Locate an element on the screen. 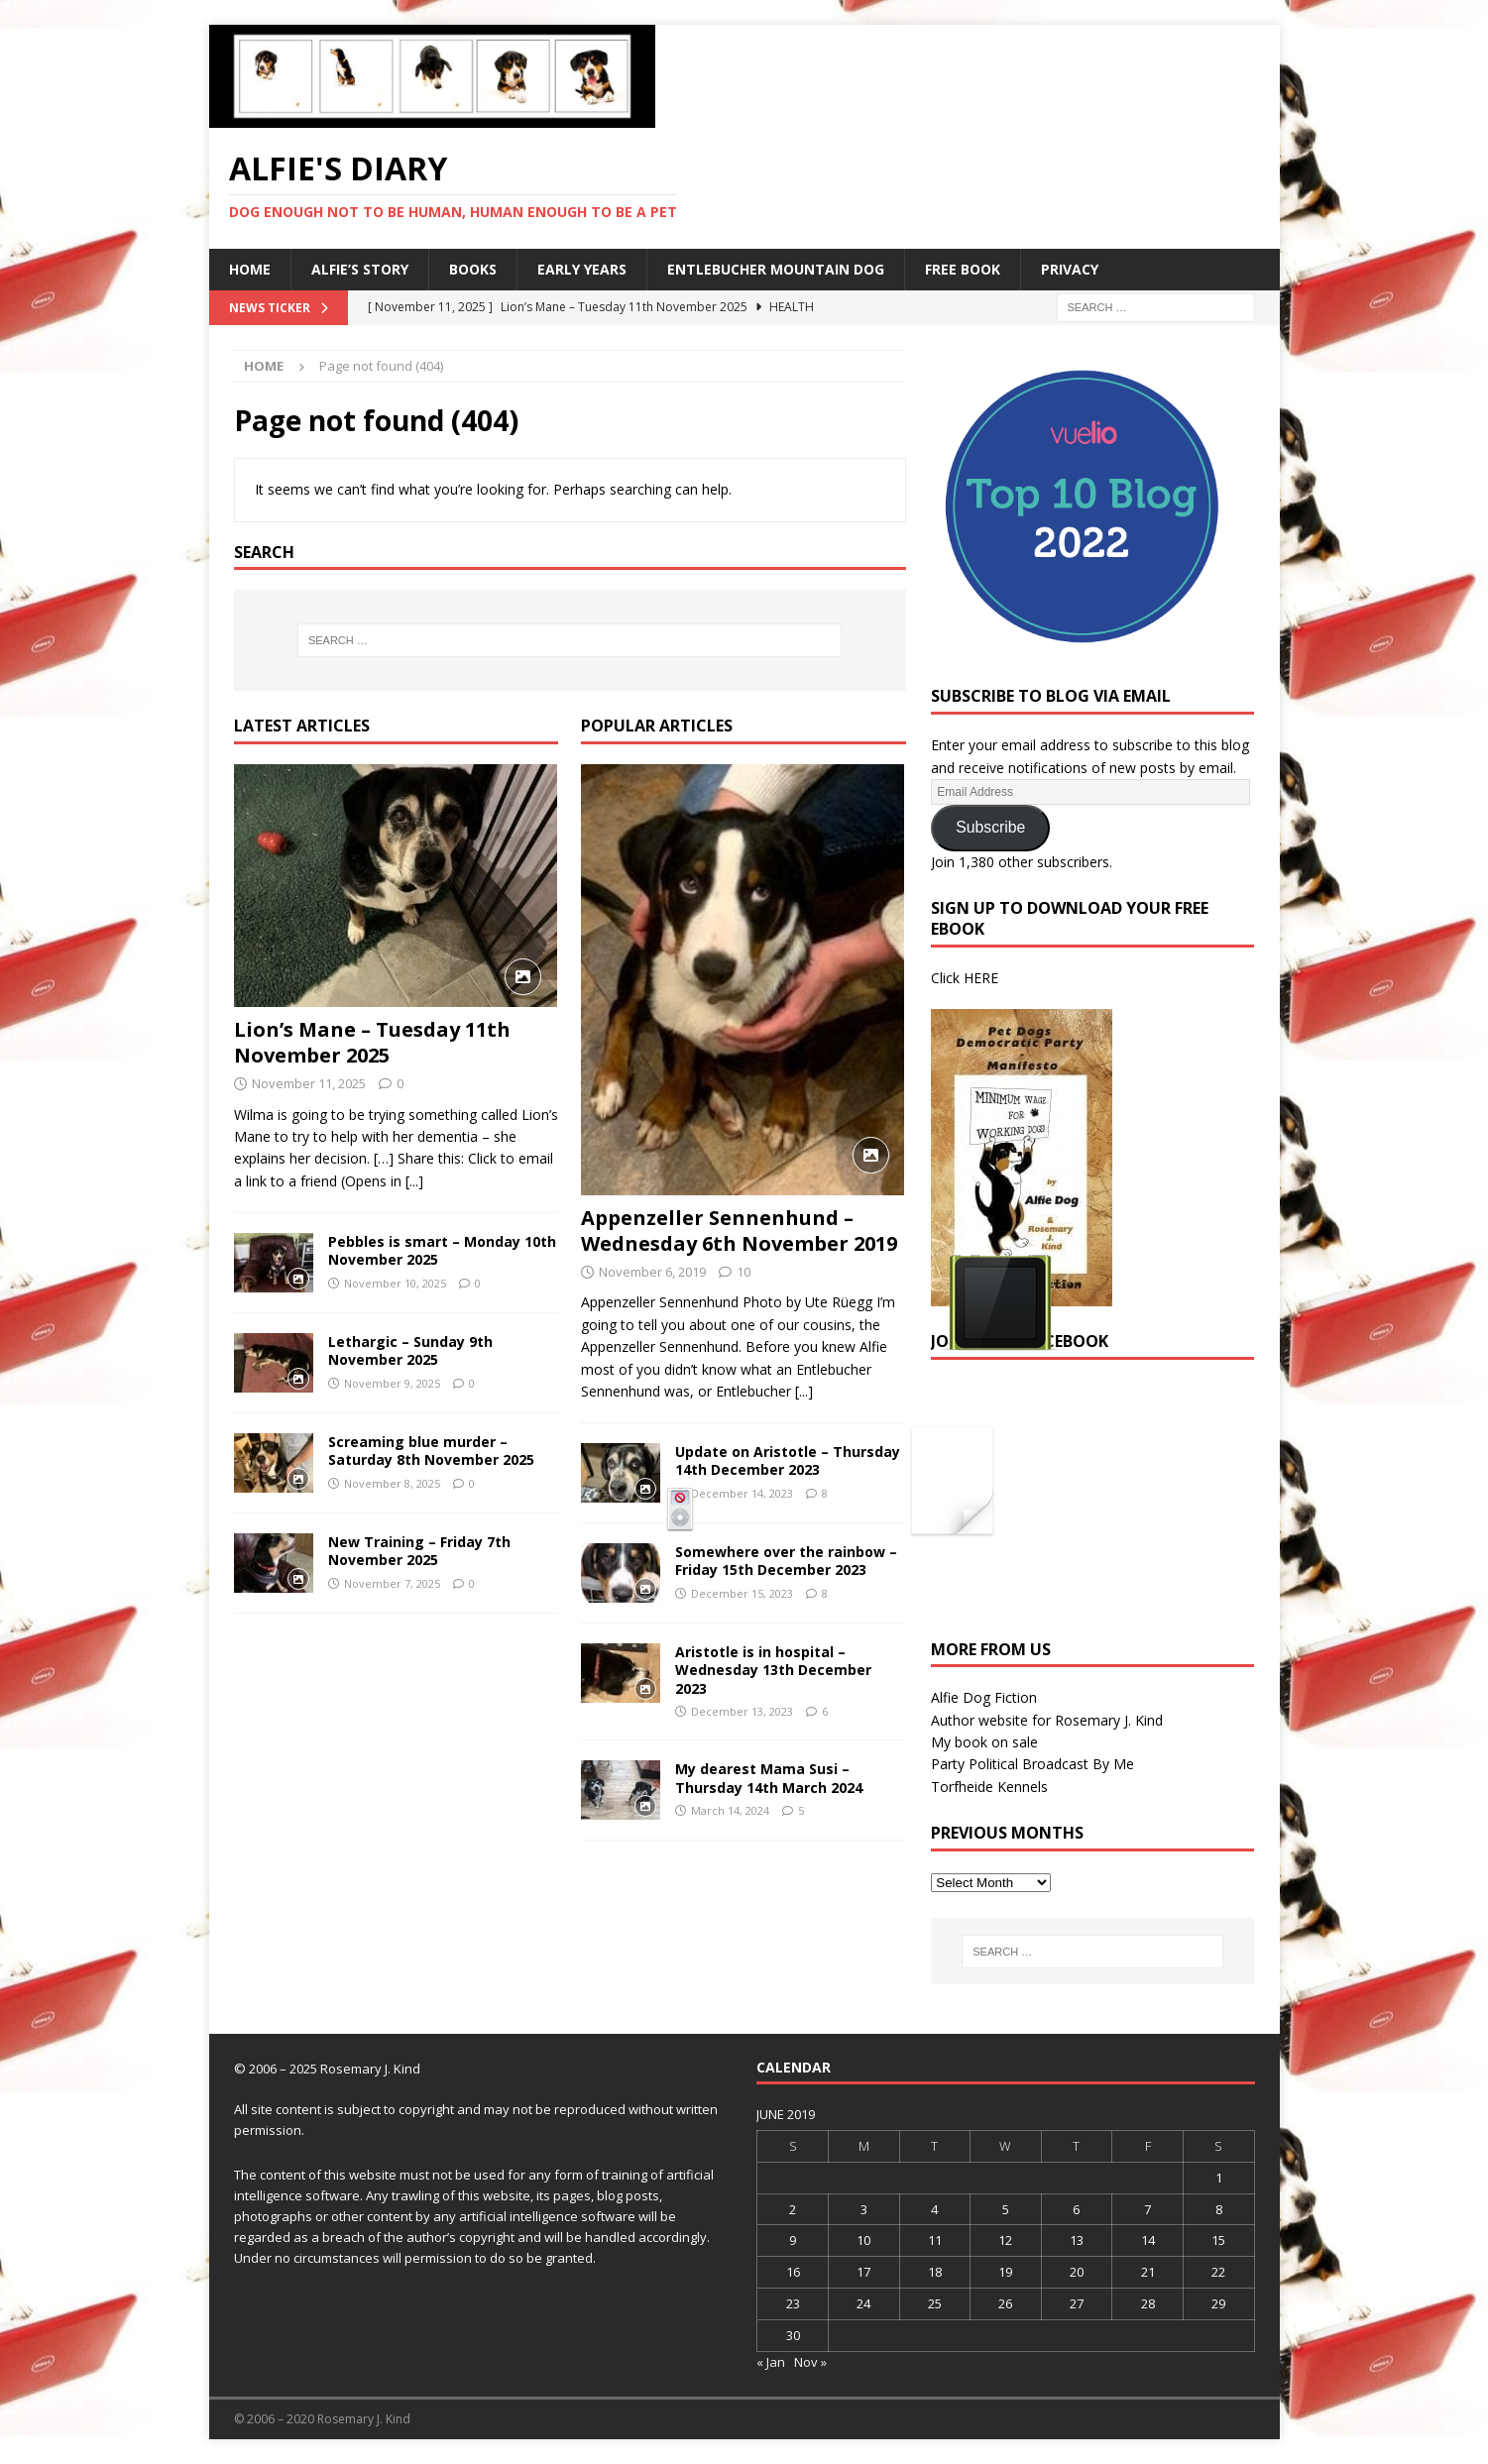 The height and width of the screenshot is (2464, 1488). iPod nano device connected is located at coordinates (1000, 1302).